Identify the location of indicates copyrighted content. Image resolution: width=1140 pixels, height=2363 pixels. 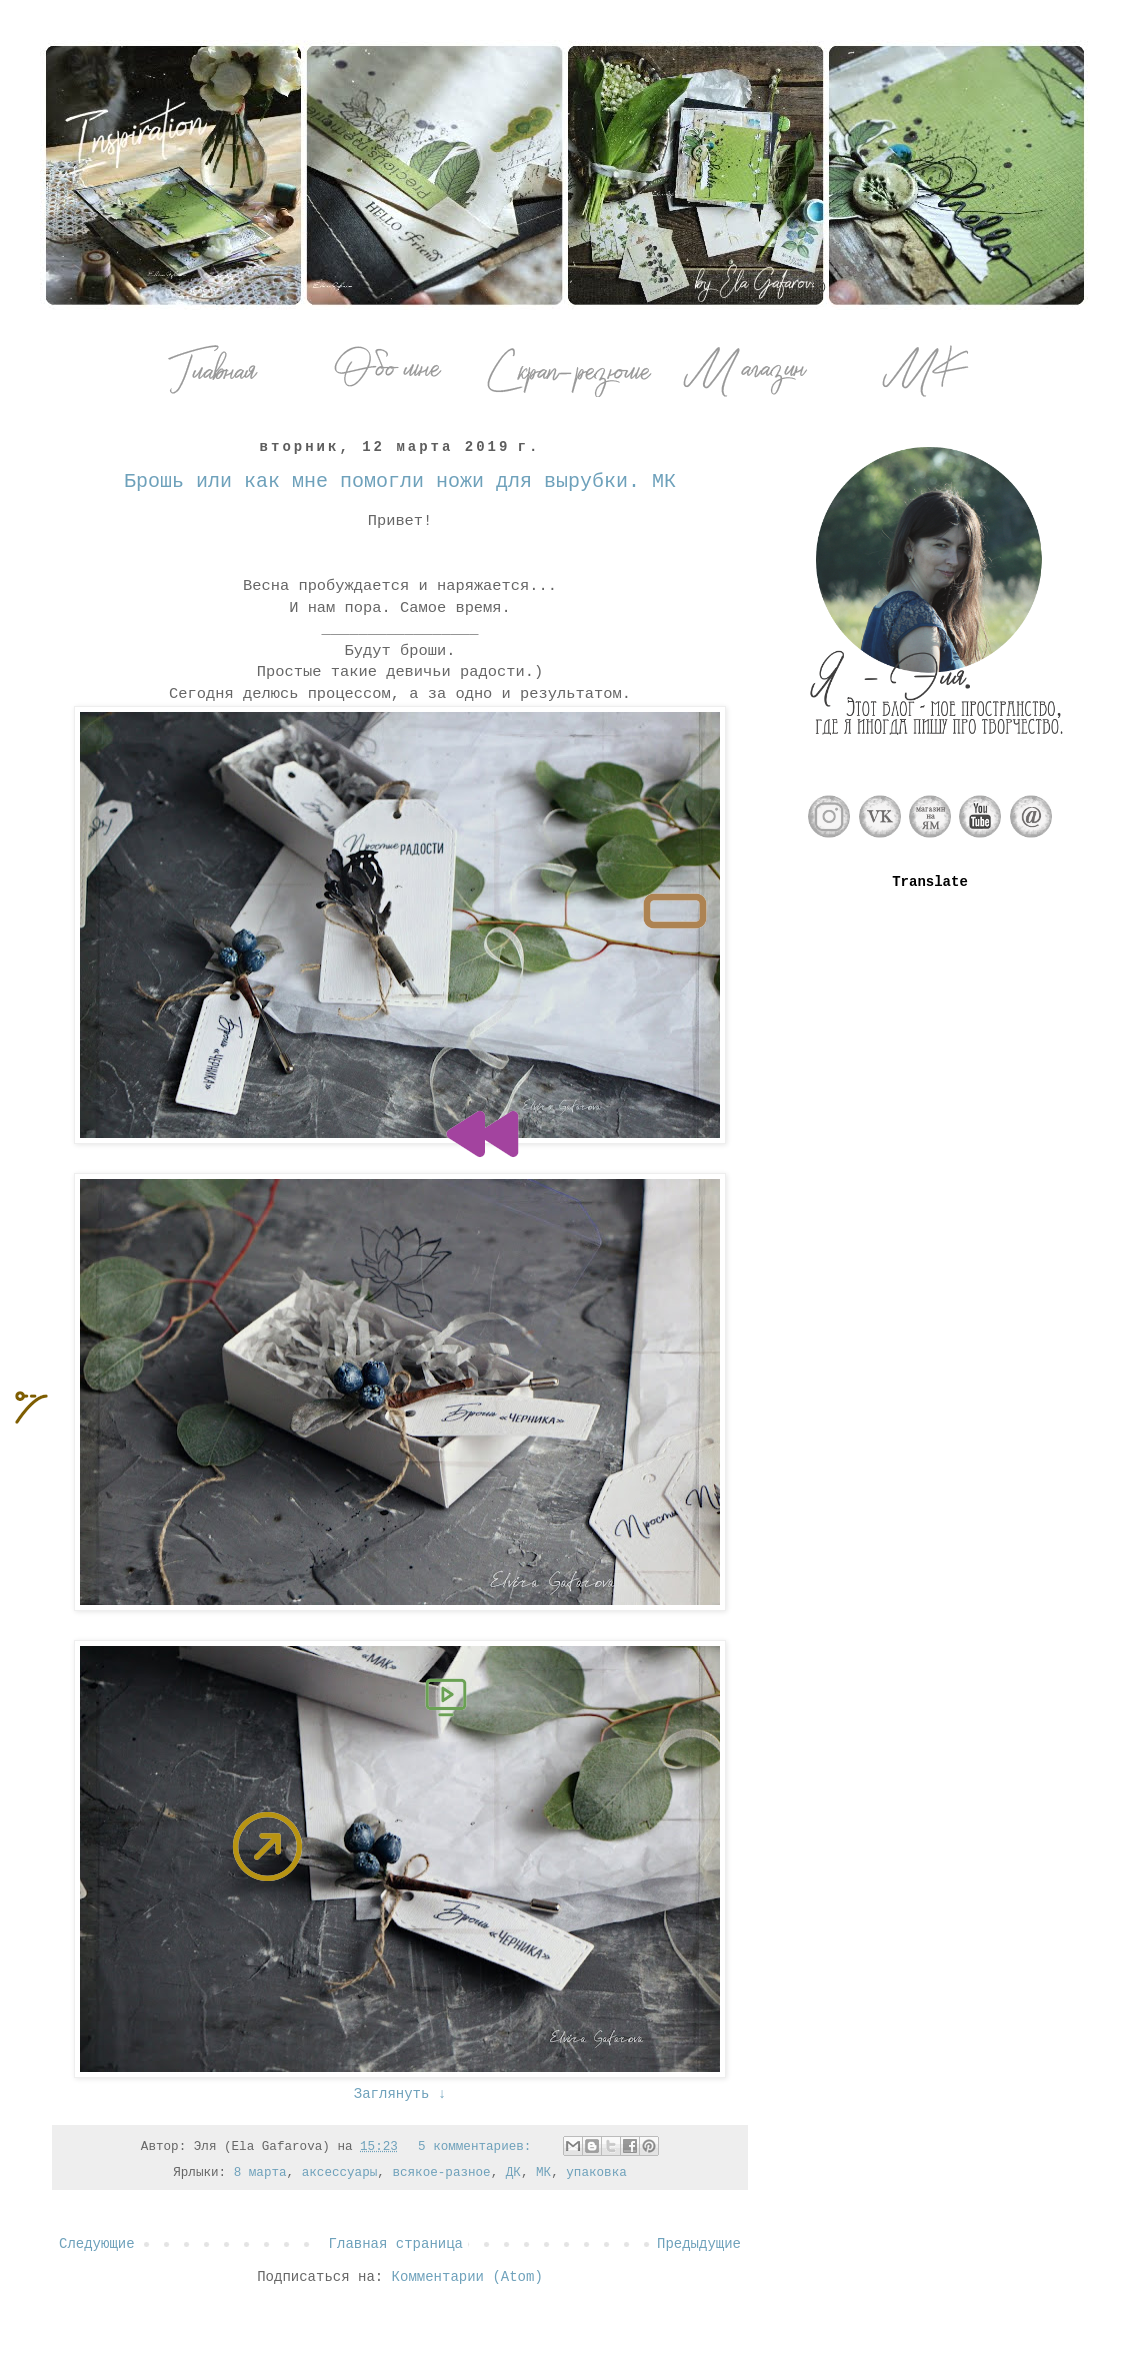
(818, 287).